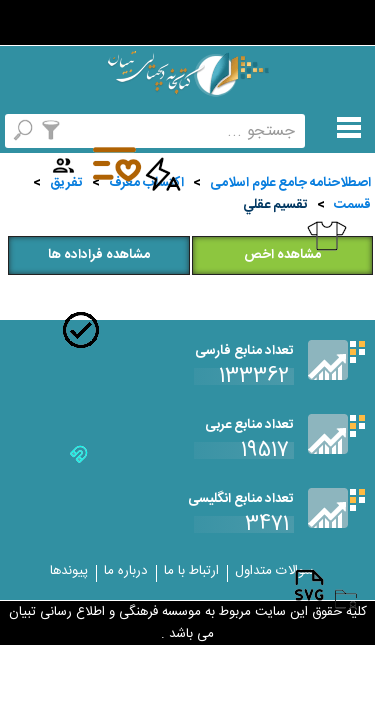  Describe the element at coordinates (79, 454) in the screenshot. I see `attract or pin related items together` at that location.